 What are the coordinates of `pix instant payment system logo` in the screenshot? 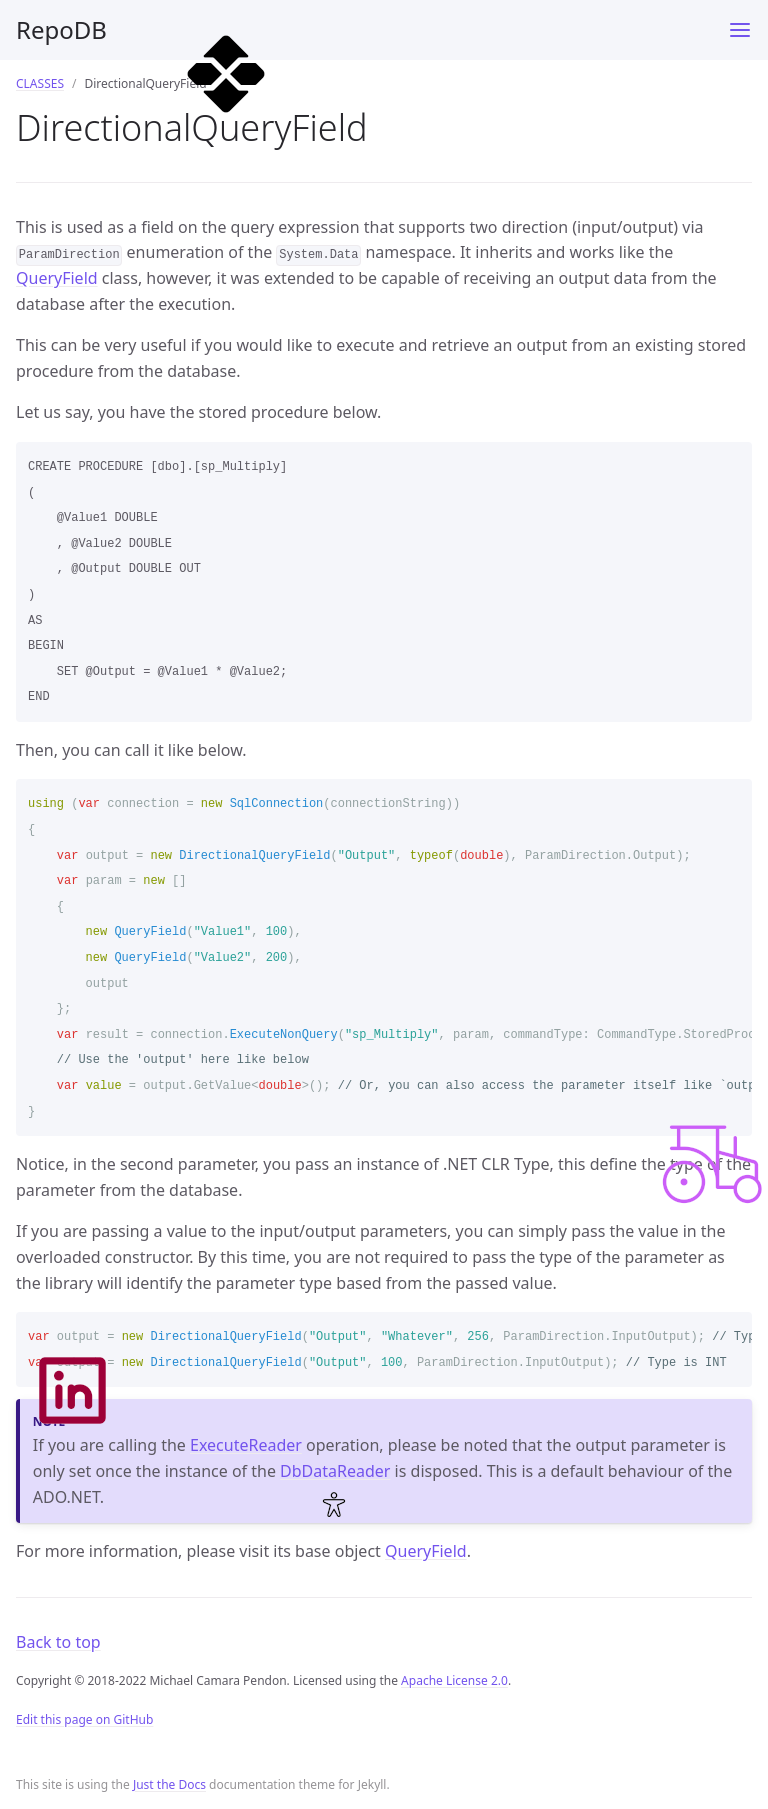 It's located at (226, 74).